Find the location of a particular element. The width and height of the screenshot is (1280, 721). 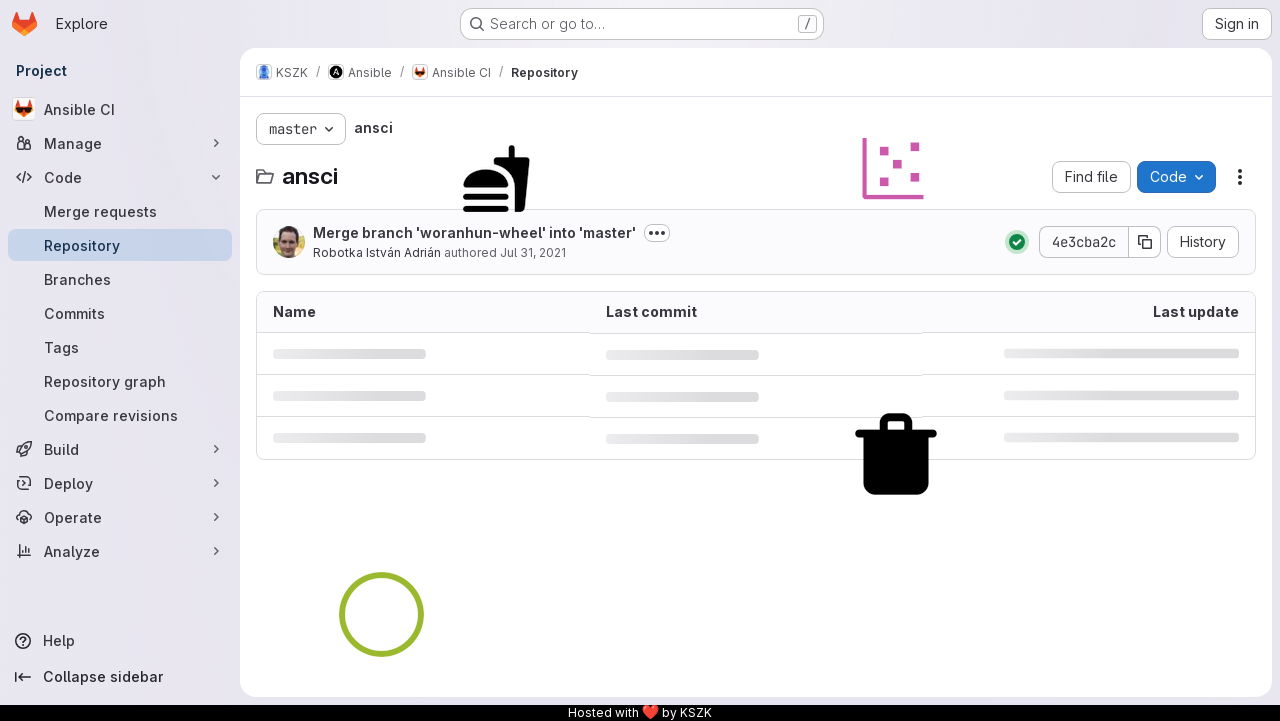

unselected radio button or checkbox option is located at coordinates (381, 614).